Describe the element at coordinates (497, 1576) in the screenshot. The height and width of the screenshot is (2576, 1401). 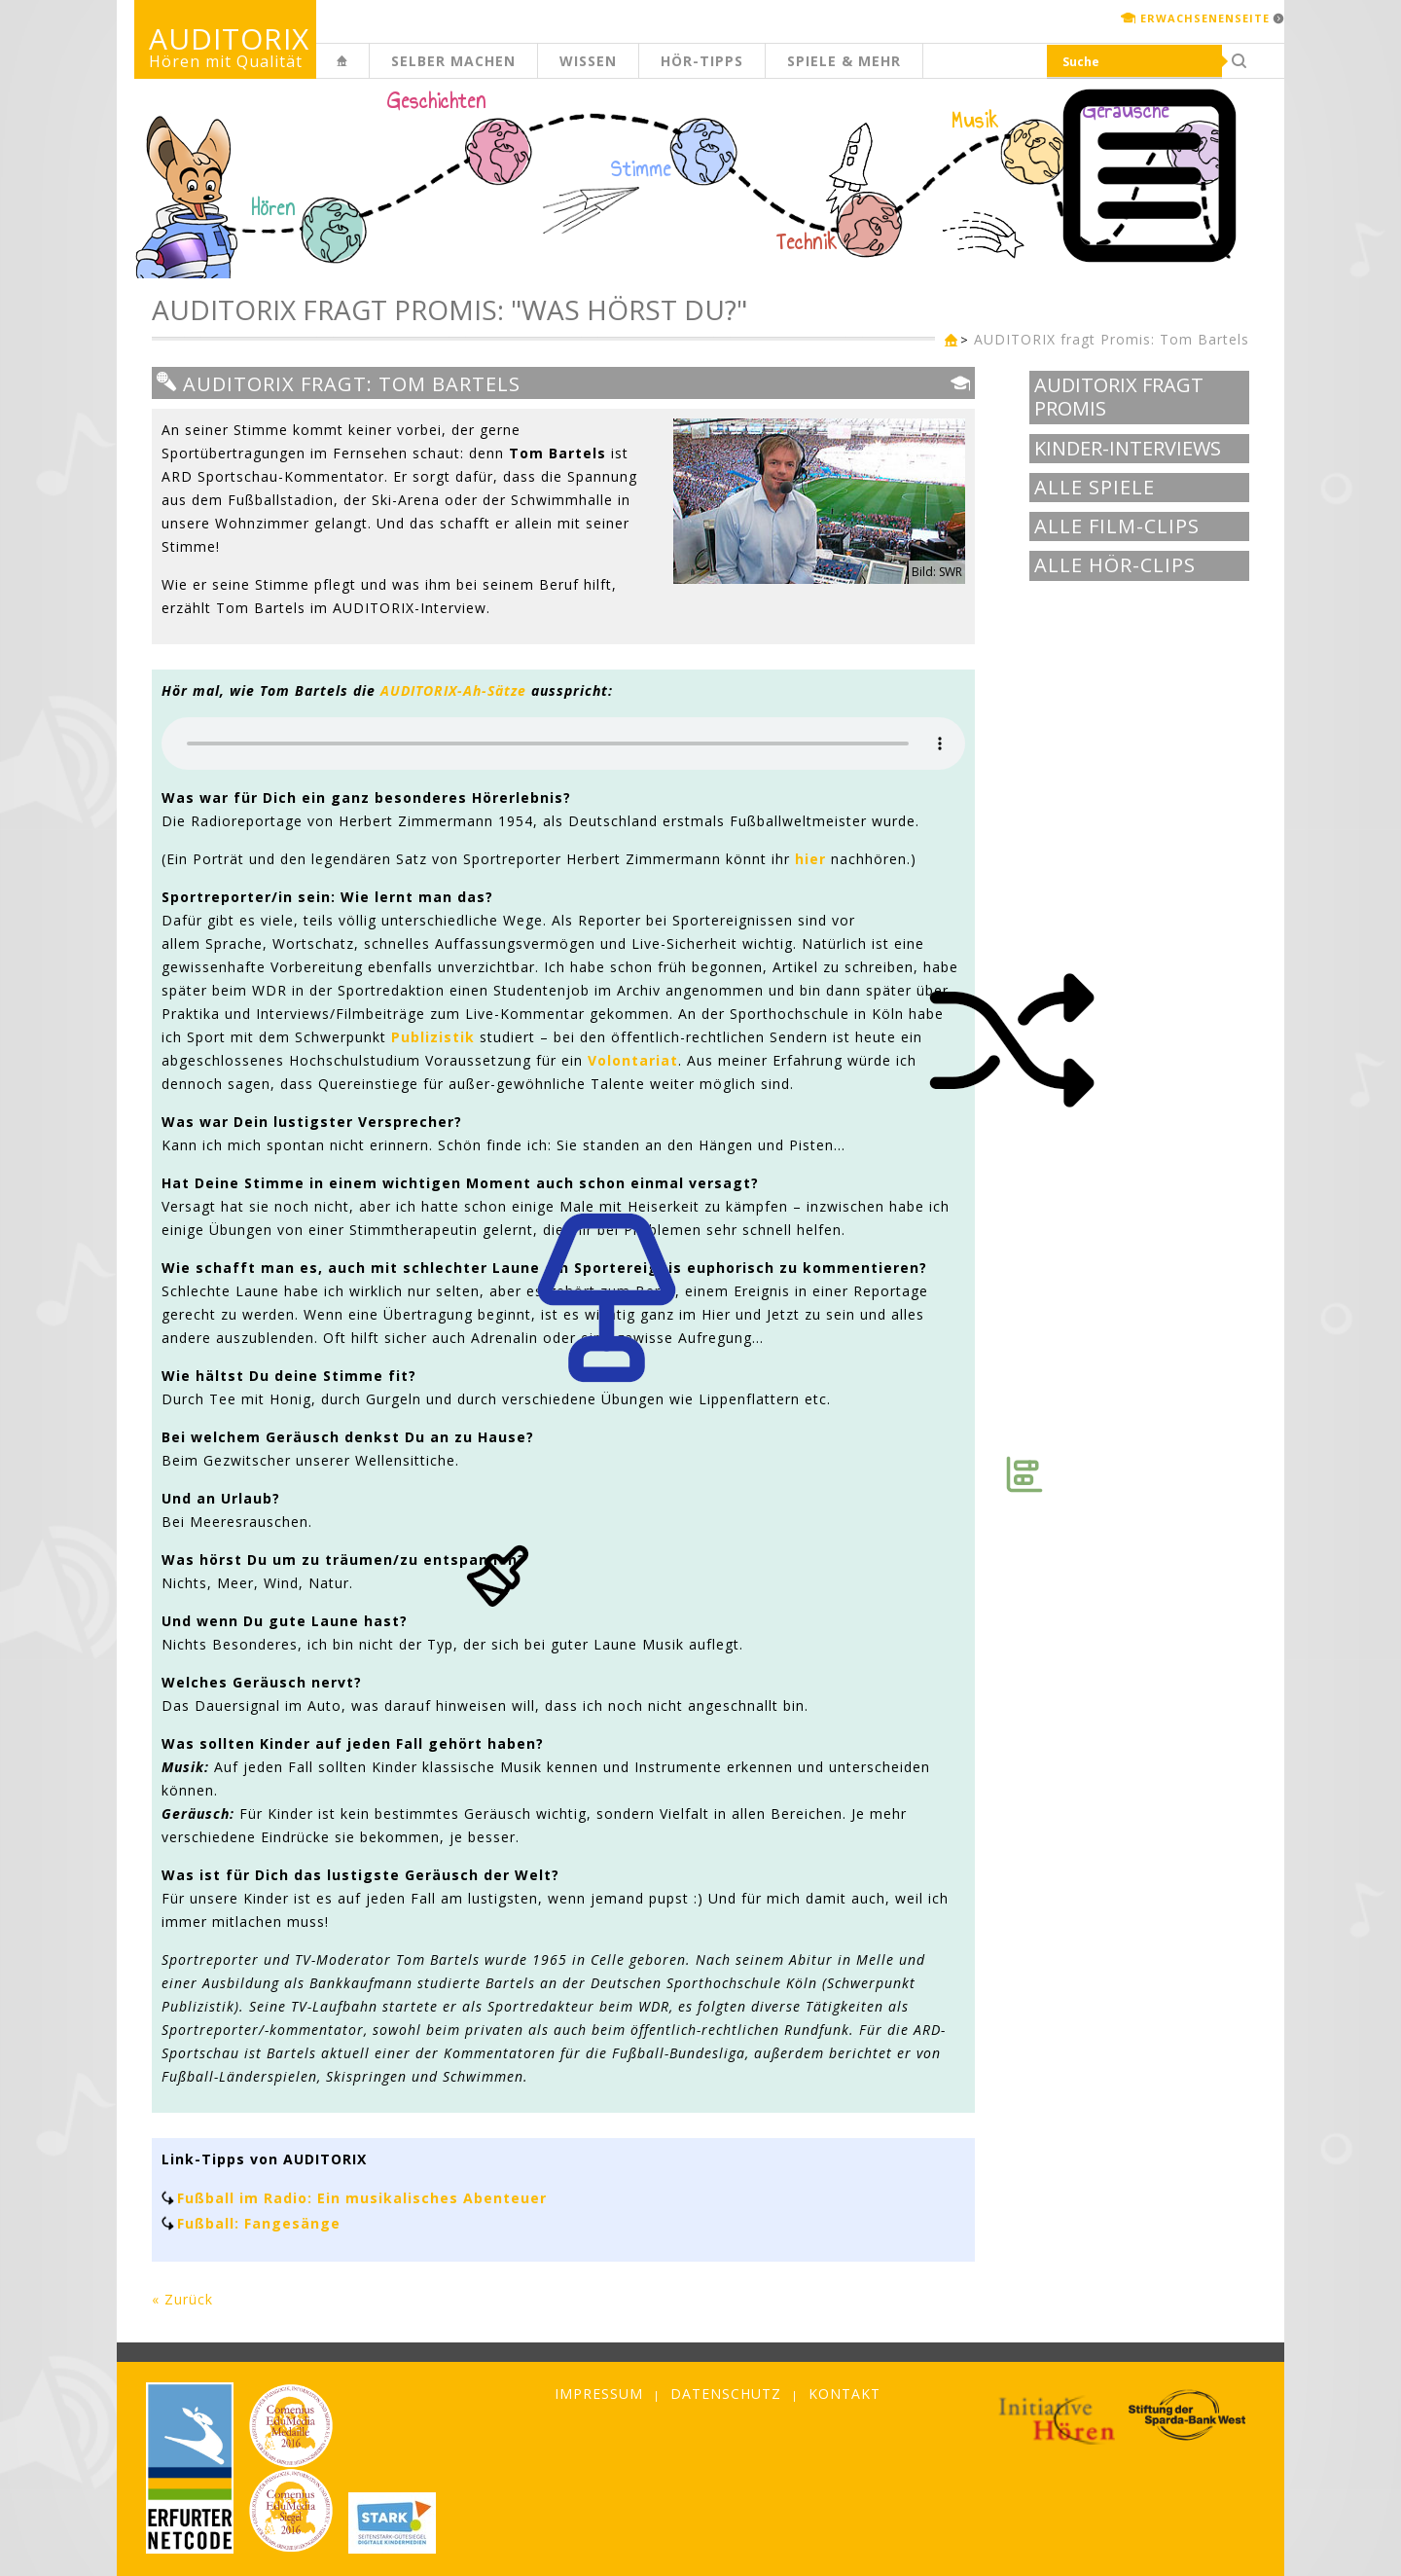
I see `customize appearance or theme settings` at that location.